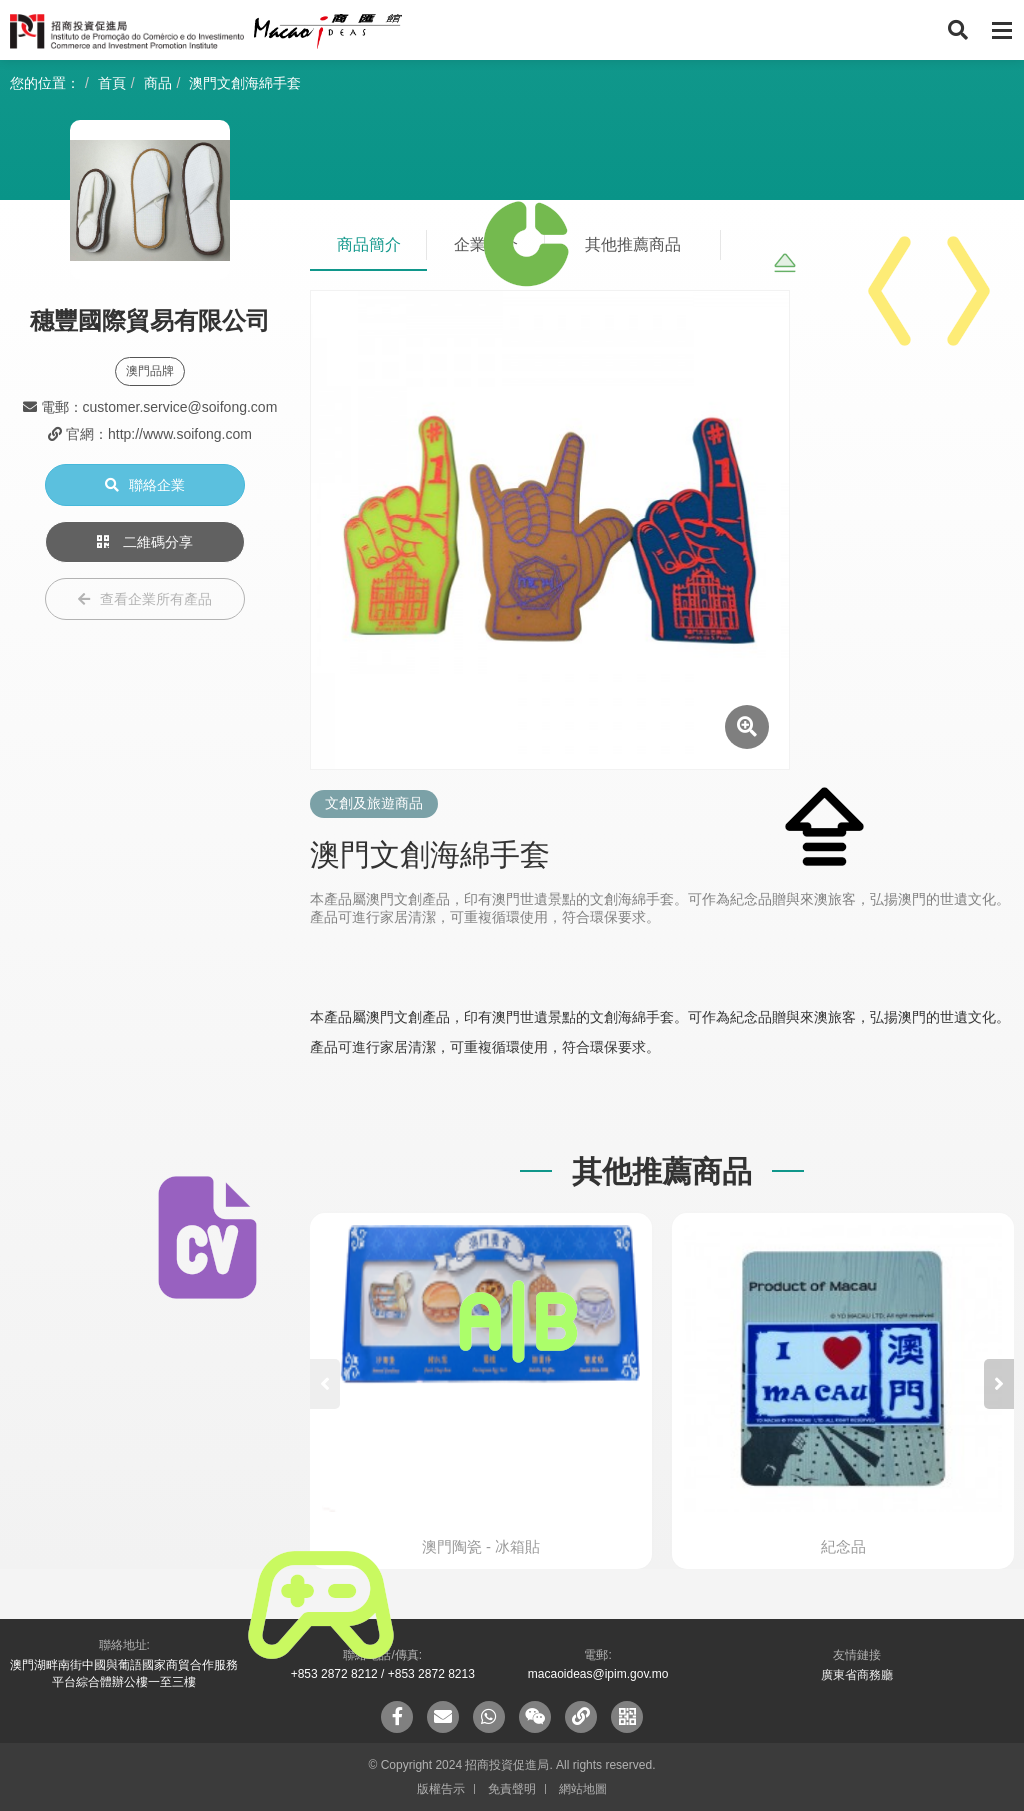 This screenshot has height=1811, width=1024. Describe the element at coordinates (518, 1321) in the screenshot. I see `toggle between A/B testing variants` at that location.